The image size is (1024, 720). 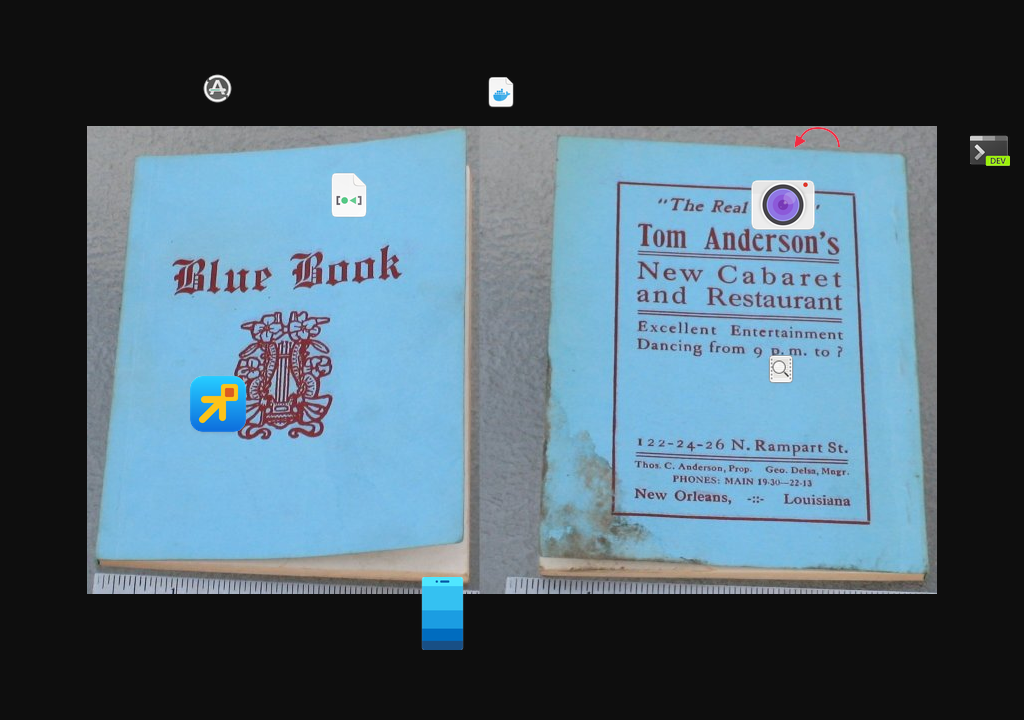 I want to click on open the developer terminal application, so click(x=990, y=150).